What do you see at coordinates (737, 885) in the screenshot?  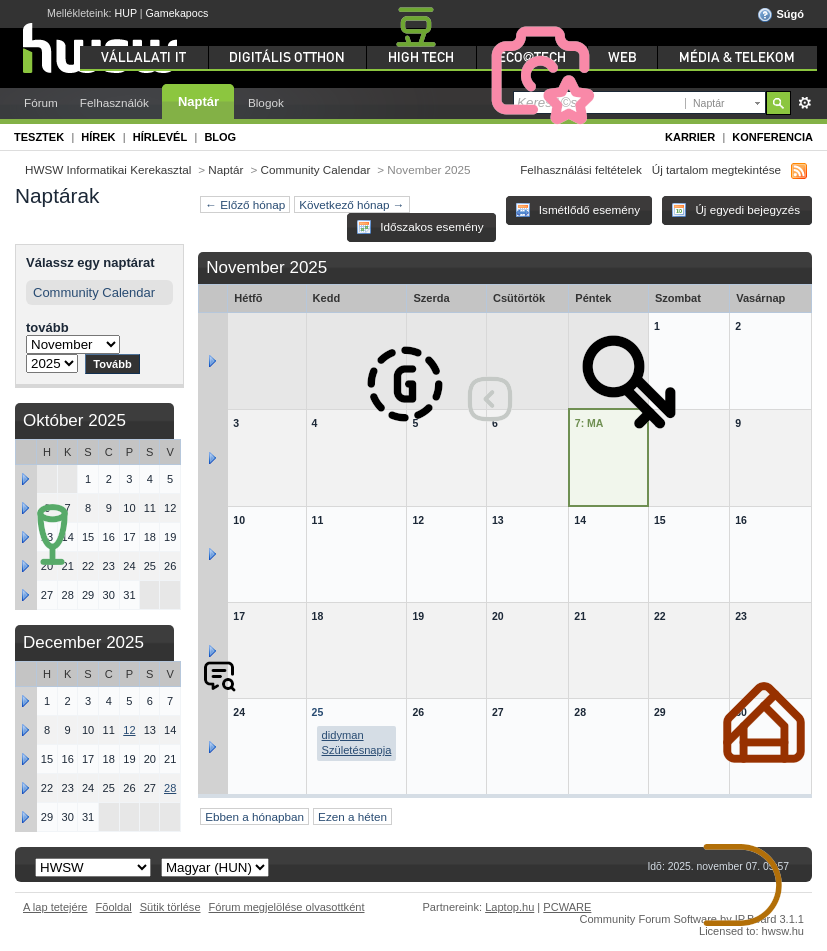 I see `indicates a proper superset relationship in mathematical notation` at bounding box center [737, 885].